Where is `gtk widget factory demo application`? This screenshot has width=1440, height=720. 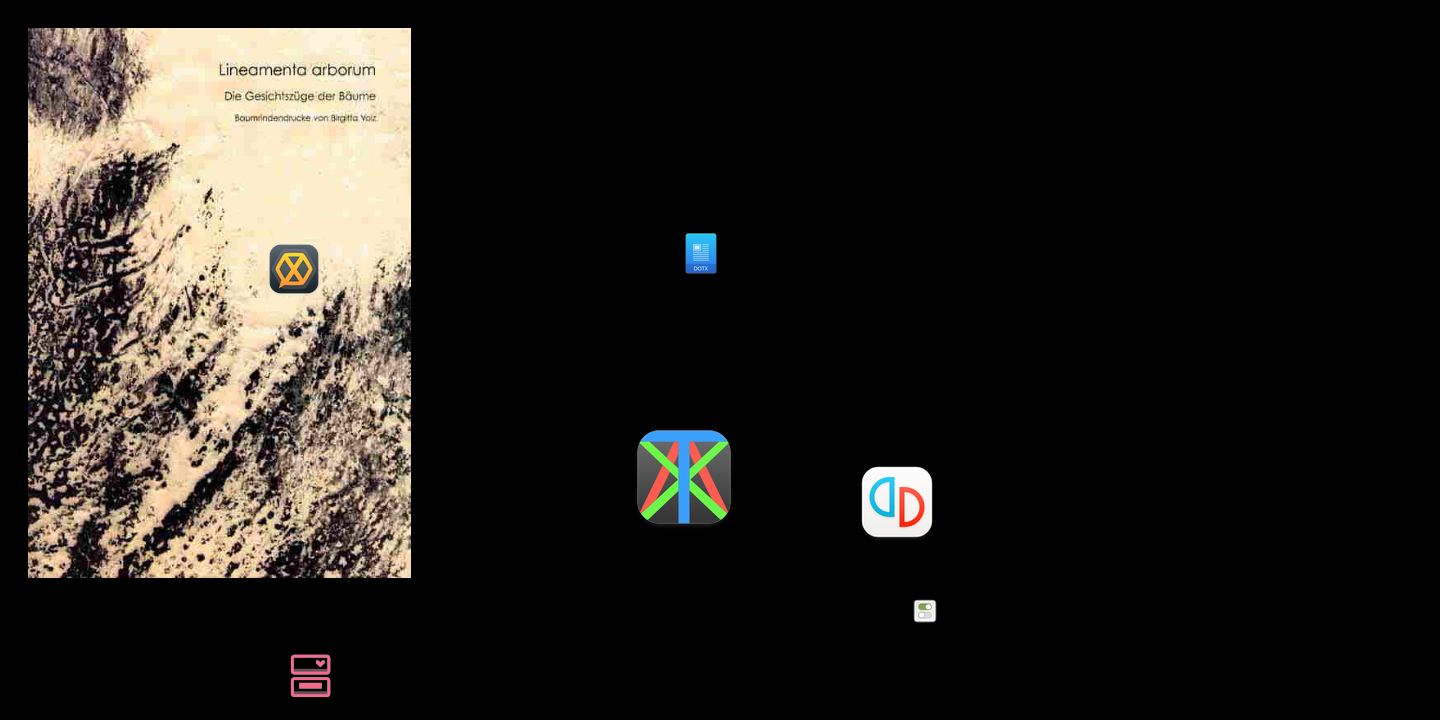
gtk widget factory demo application is located at coordinates (310, 674).